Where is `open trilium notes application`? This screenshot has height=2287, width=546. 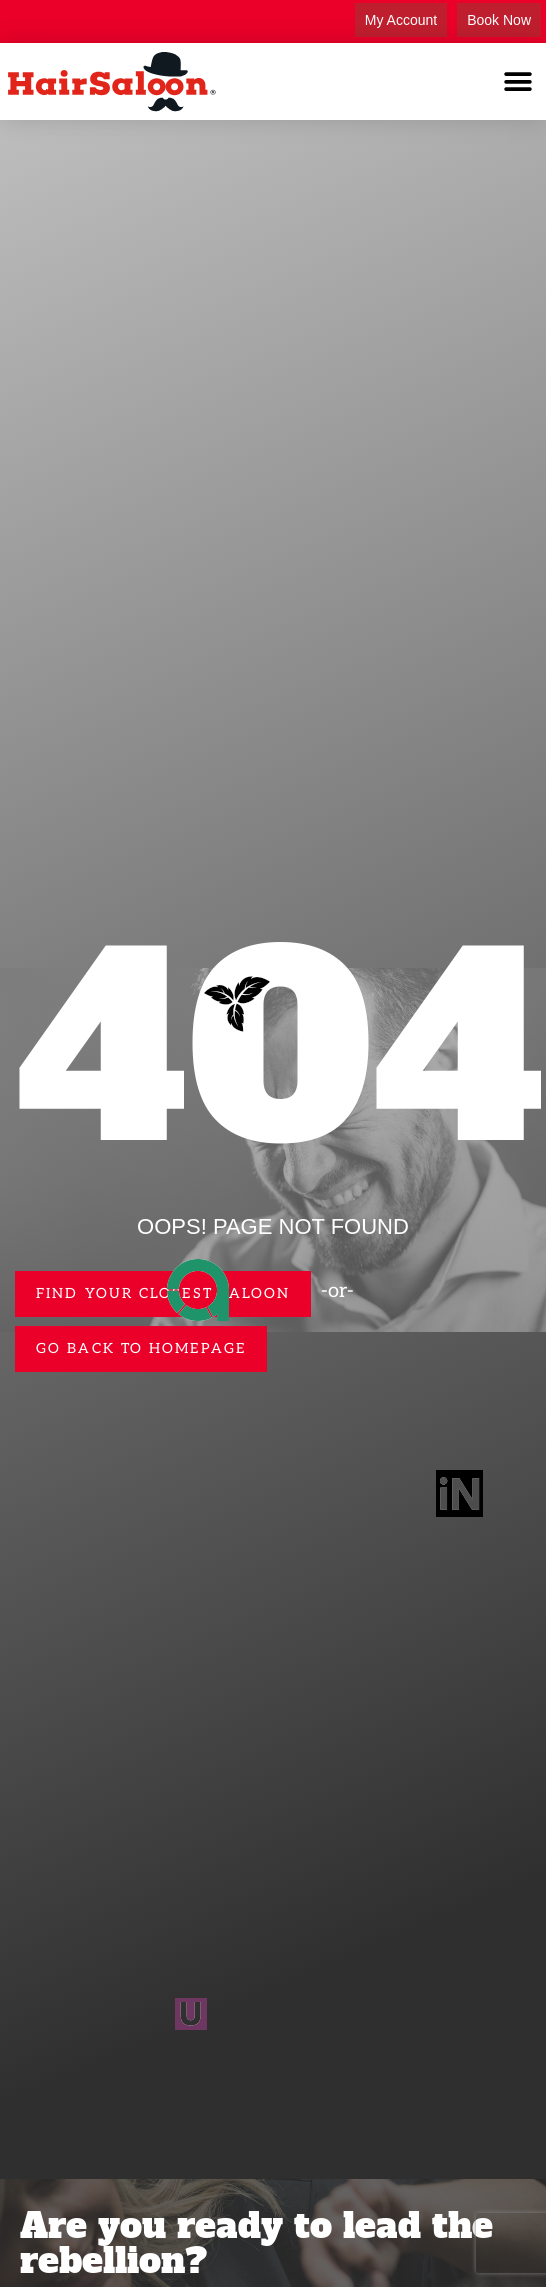
open trilium notes application is located at coordinates (237, 1004).